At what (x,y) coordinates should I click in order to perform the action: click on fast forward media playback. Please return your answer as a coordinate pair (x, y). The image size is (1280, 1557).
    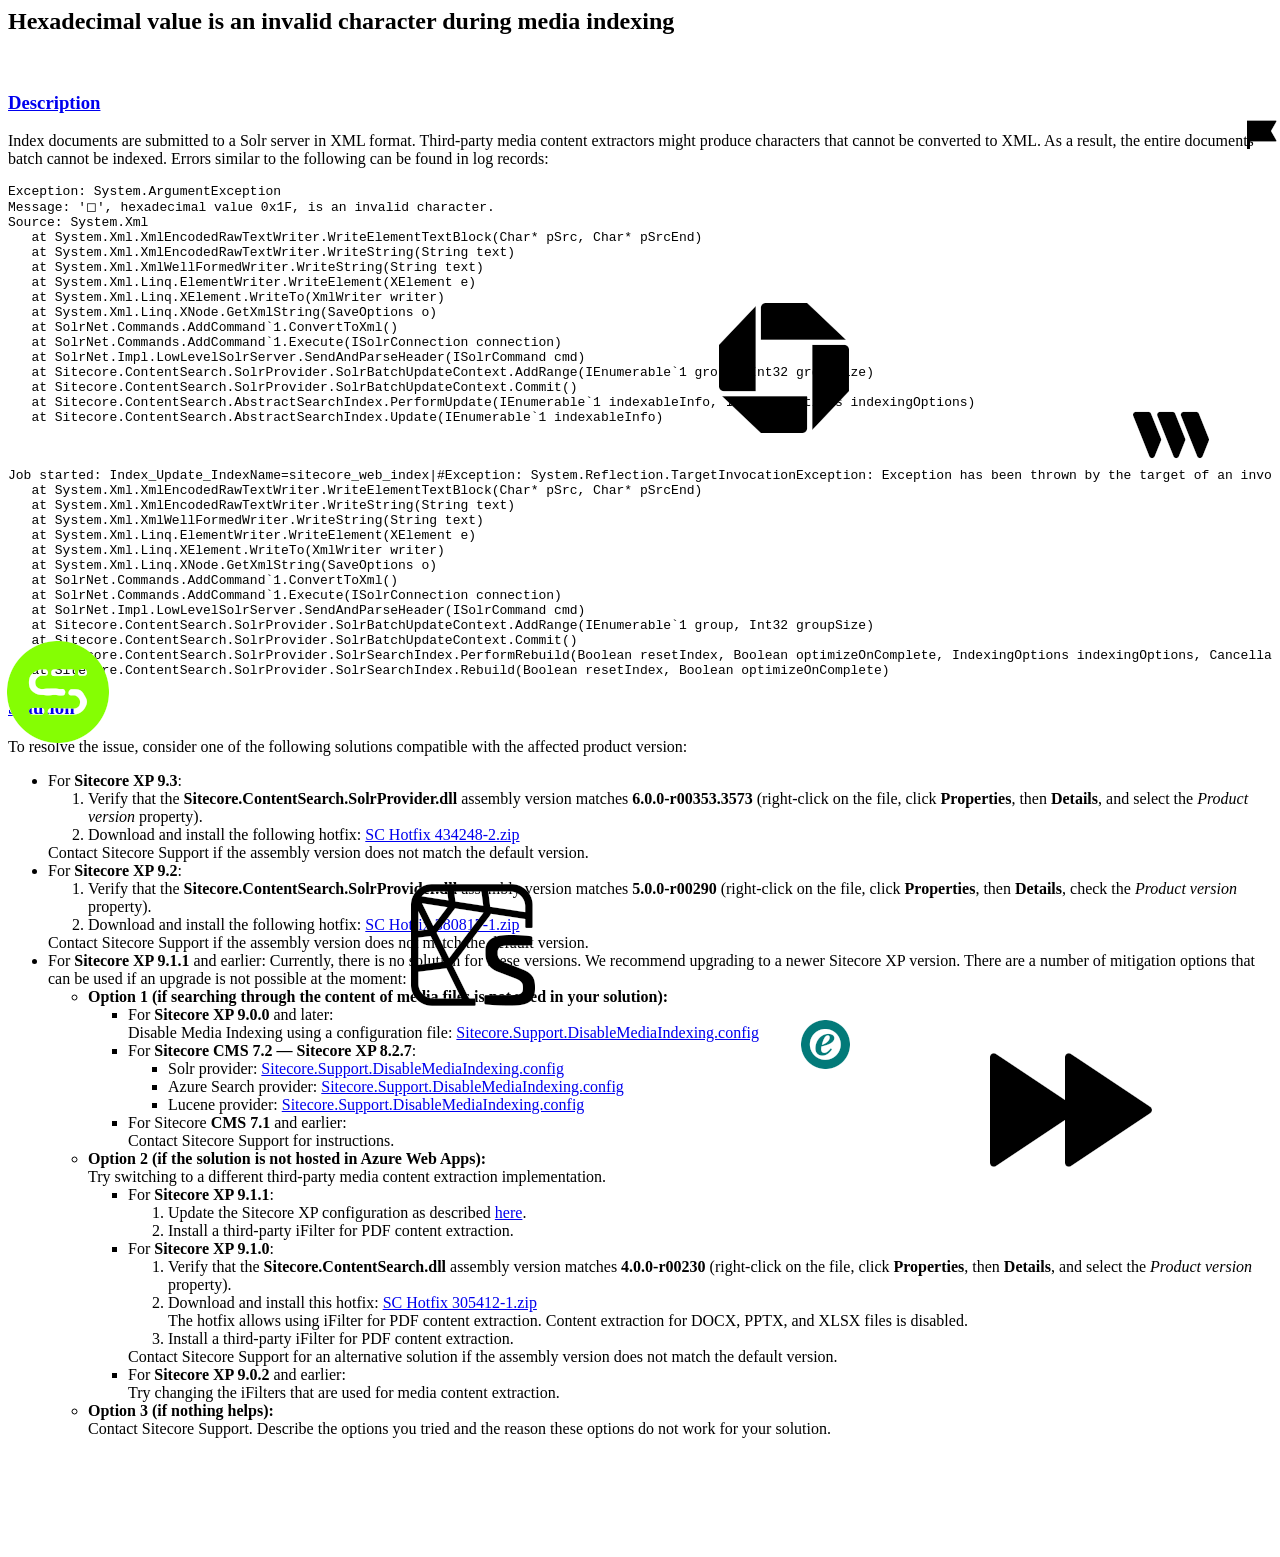
    Looking at the image, I should click on (1065, 1110).